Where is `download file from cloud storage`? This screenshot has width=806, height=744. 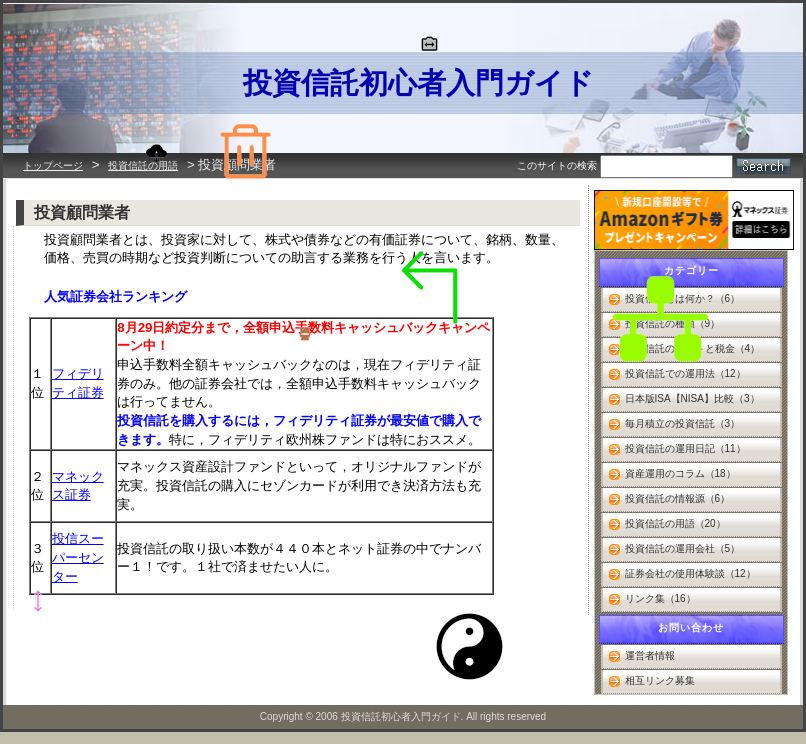 download file from cloud storage is located at coordinates (156, 153).